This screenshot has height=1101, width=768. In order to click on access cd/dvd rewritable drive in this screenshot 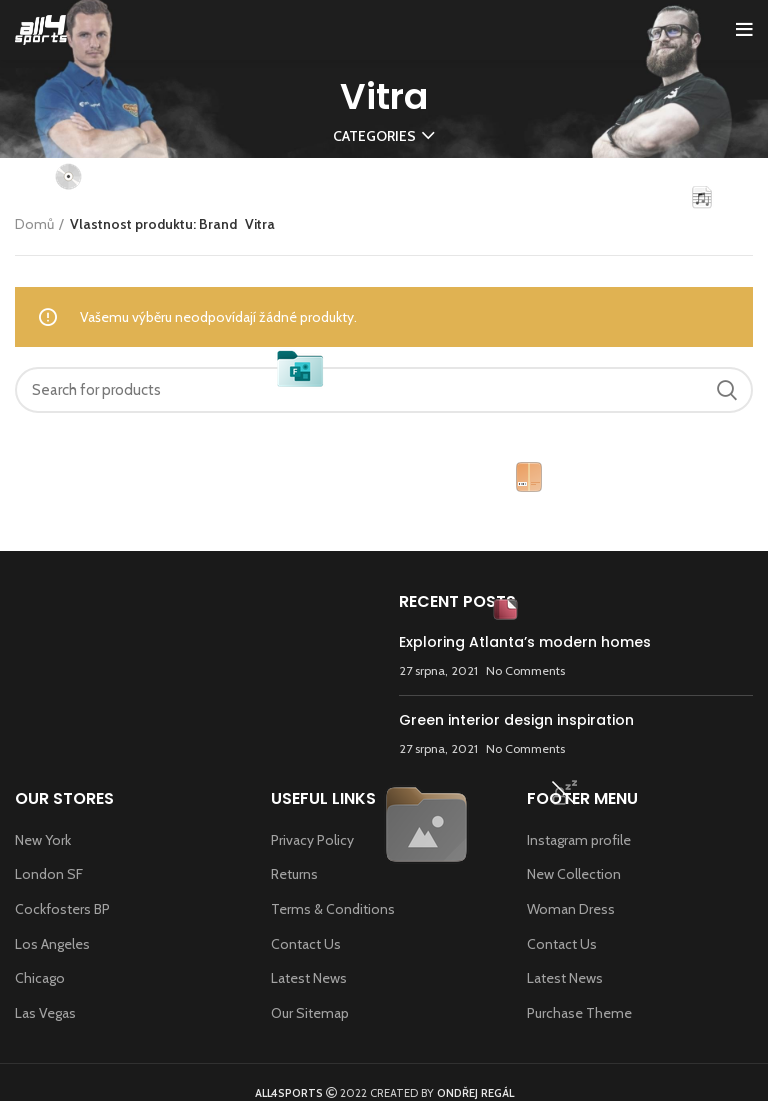, I will do `click(68, 176)`.